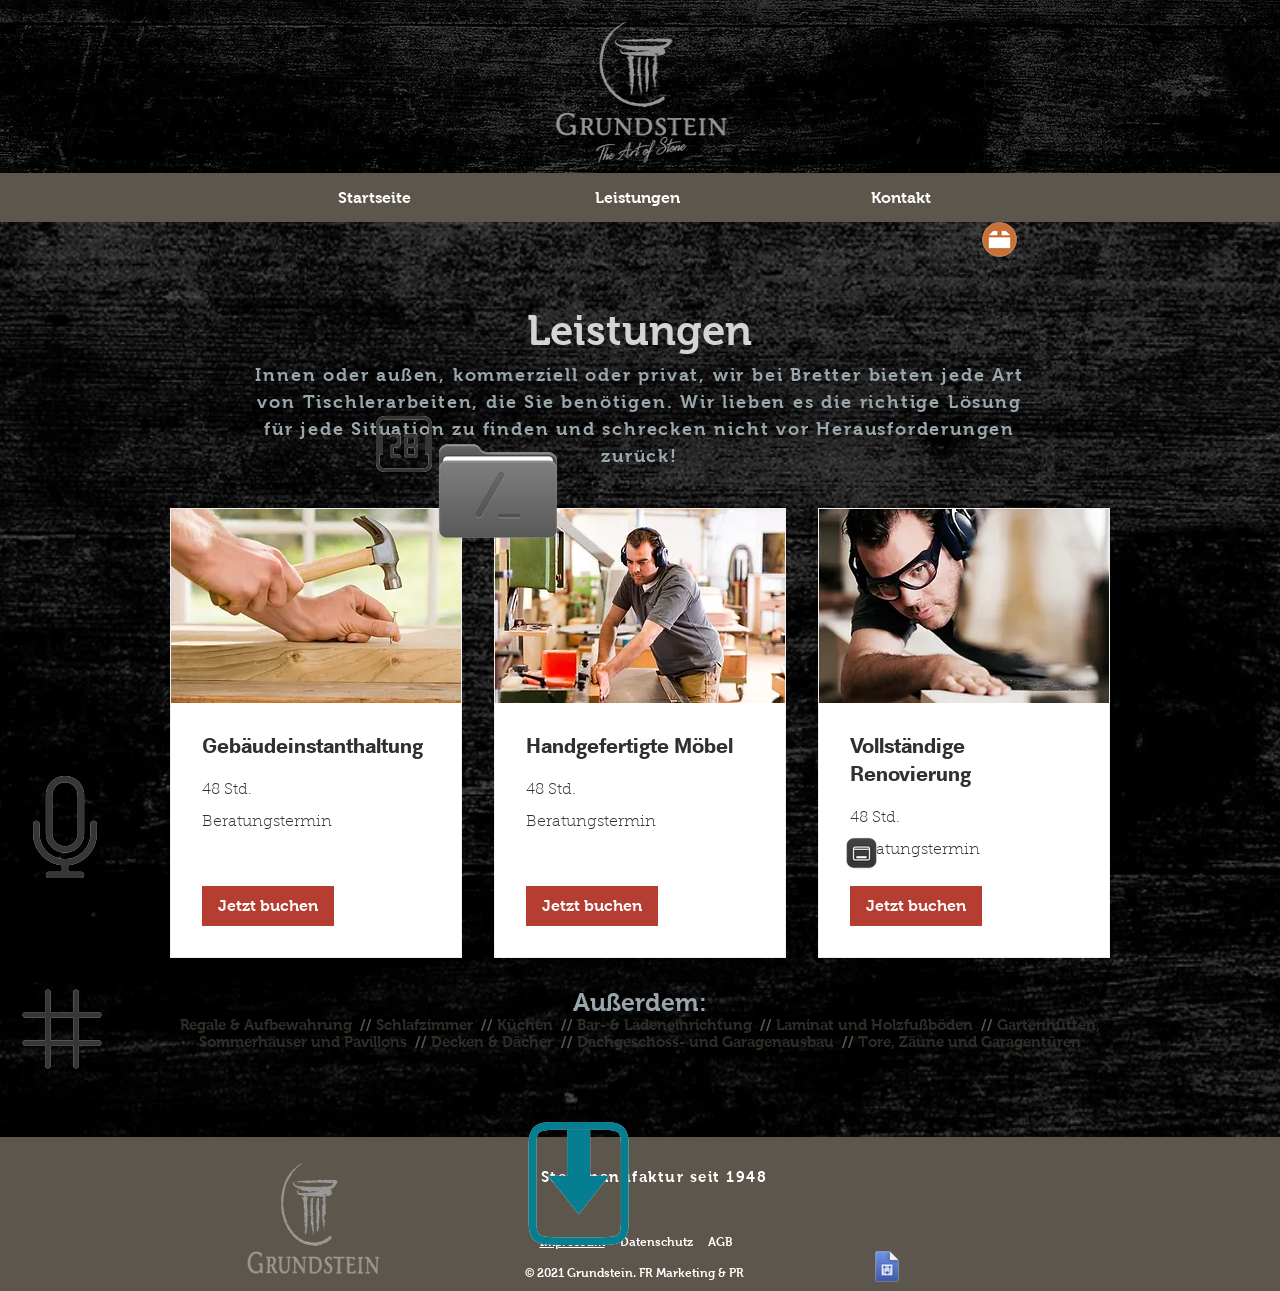 Image resolution: width=1280 pixels, height=1291 pixels. What do you see at coordinates (582, 1183) in the screenshot?
I see `download a file or application` at bounding box center [582, 1183].